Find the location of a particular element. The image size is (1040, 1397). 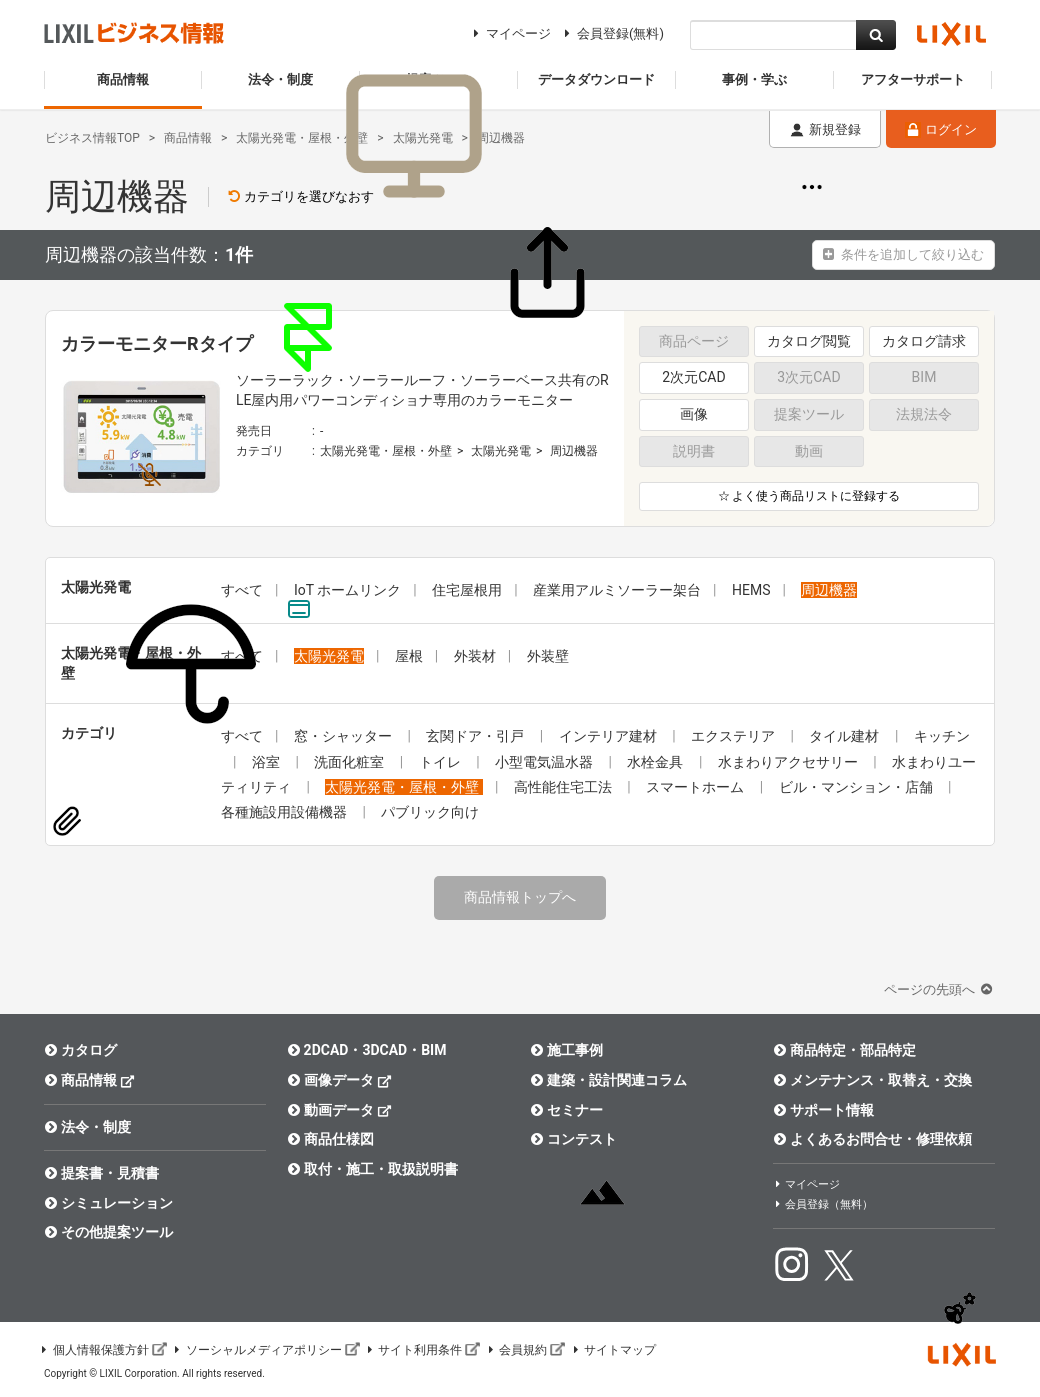

access more options or actions is located at coordinates (812, 187).